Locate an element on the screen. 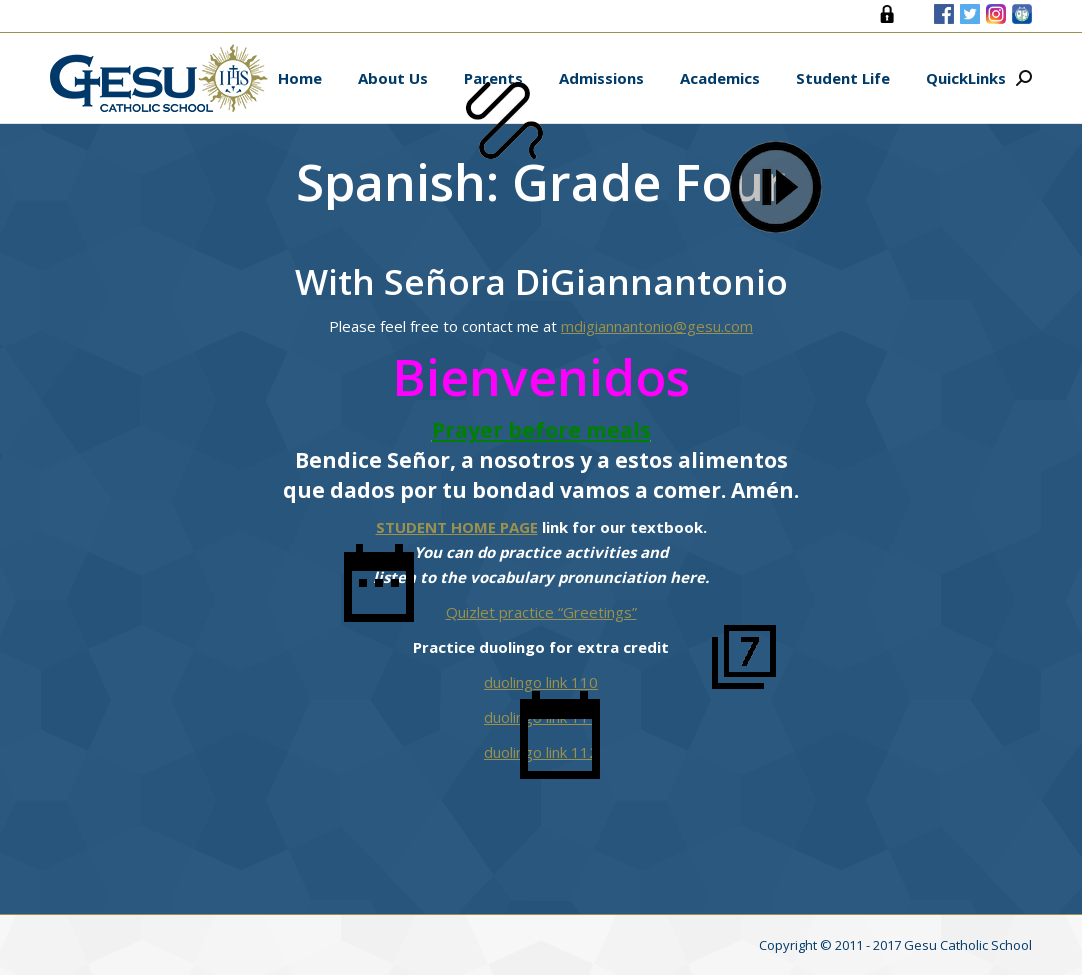 This screenshot has height=975, width=1082. view today's date is located at coordinates (560, 735).